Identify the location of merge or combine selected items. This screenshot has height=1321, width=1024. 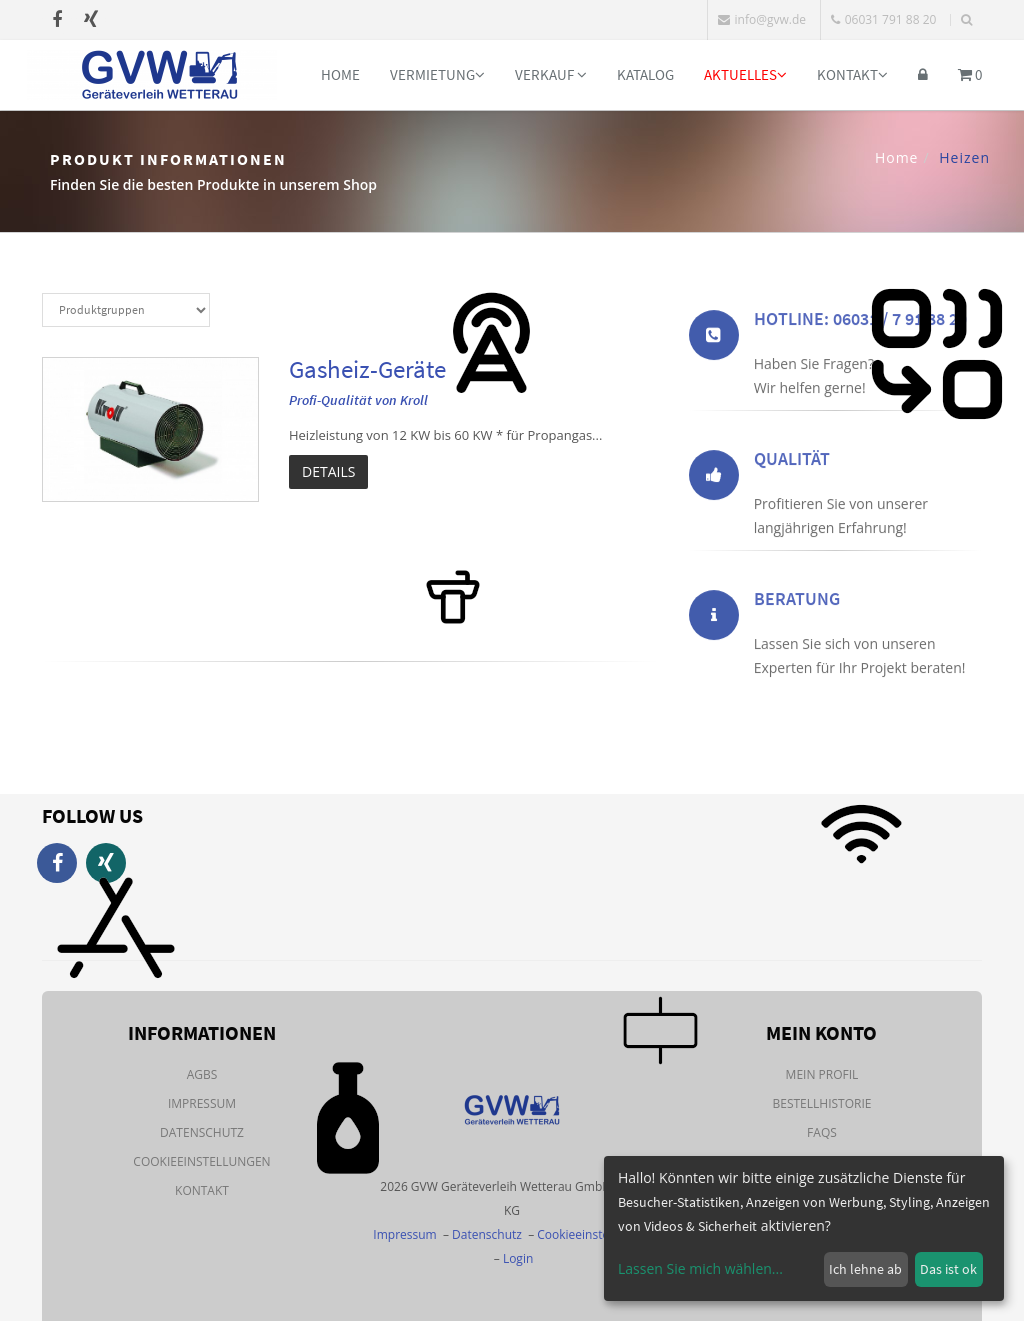
(937, 354).